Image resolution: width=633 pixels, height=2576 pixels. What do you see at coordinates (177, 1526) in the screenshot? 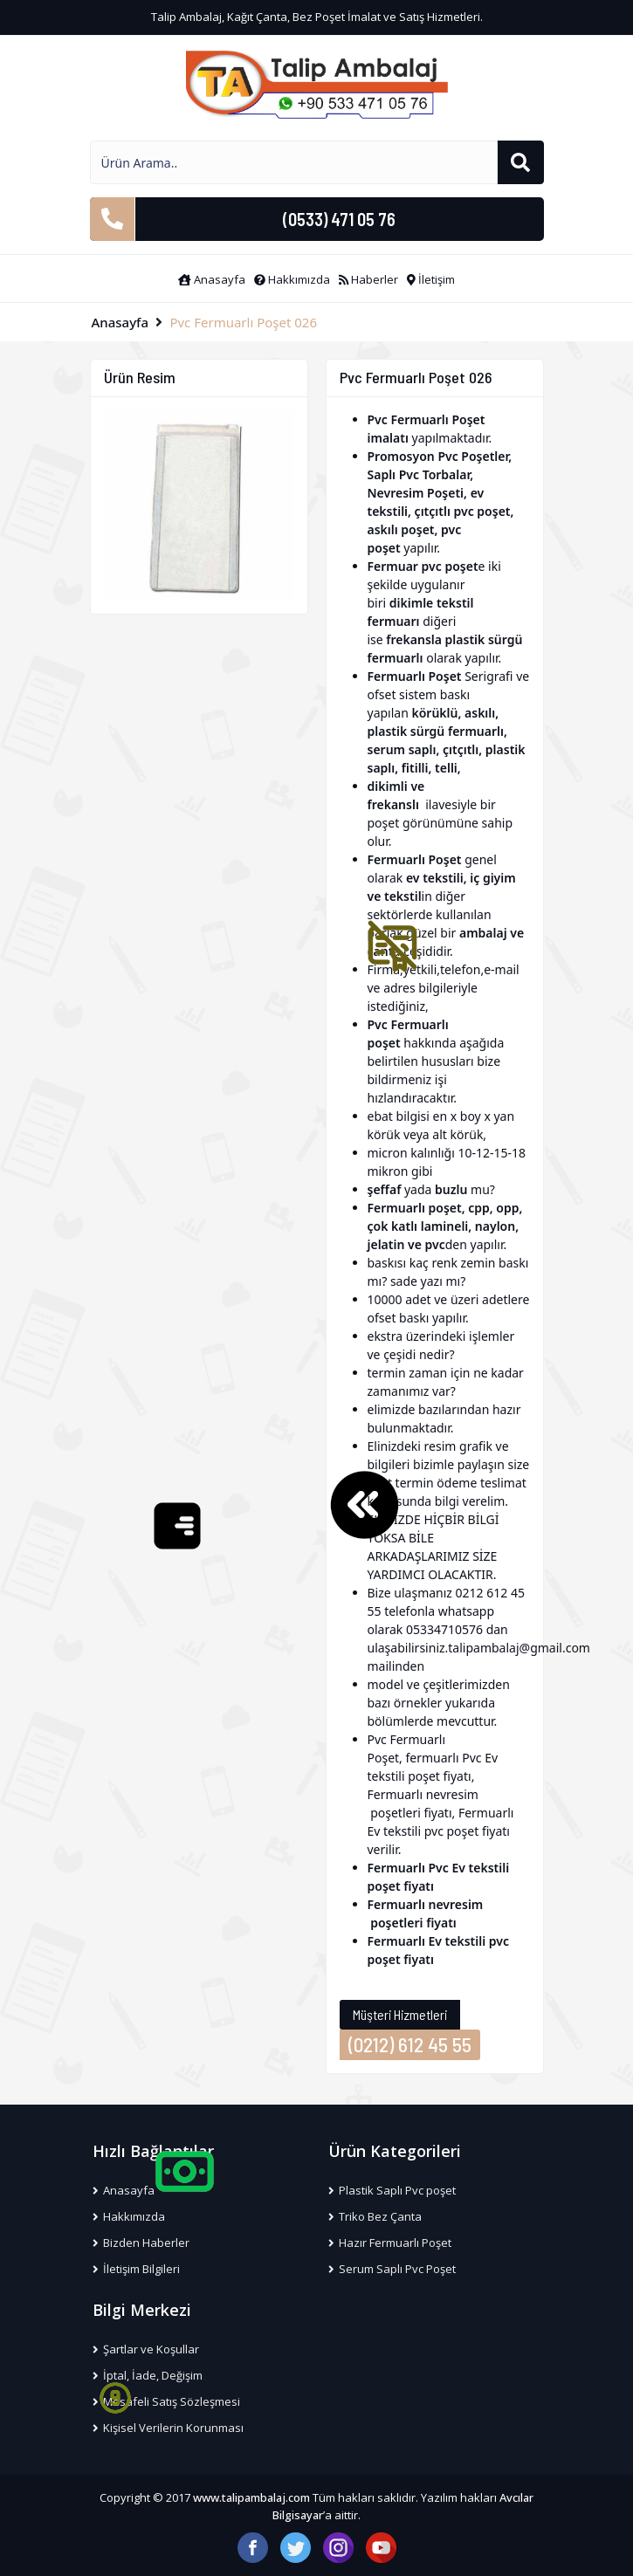
I see `align content to the right center` at bounding box center [177, 1526].